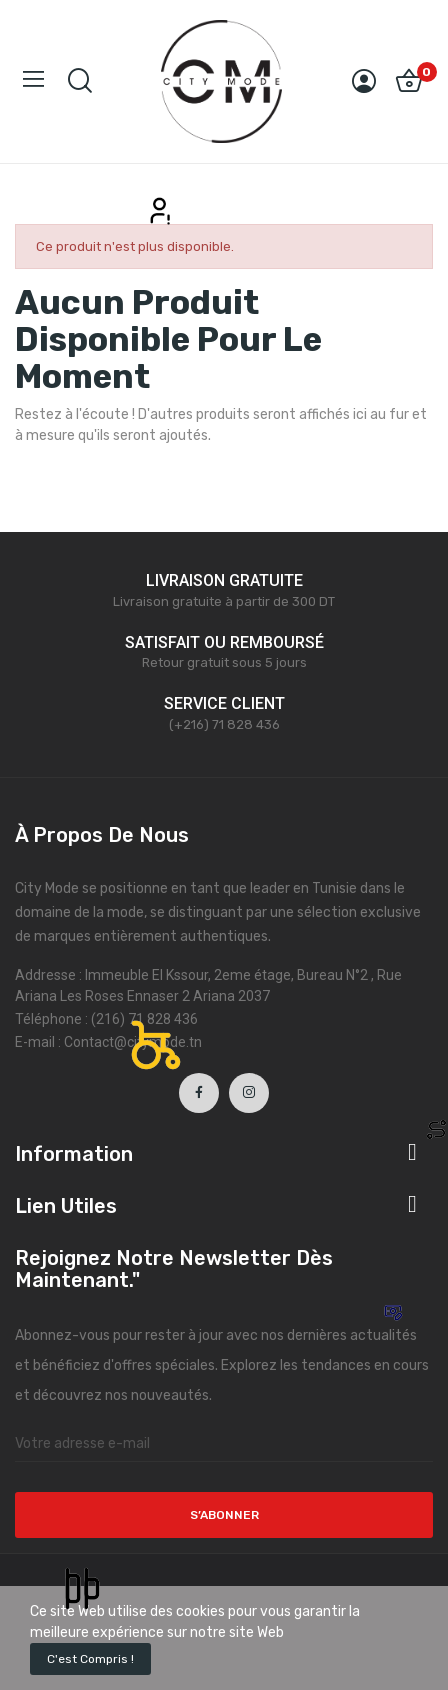 The image size is (448, 1690). What do you see at coordinates (436, 1129) in the screenshot?
I see `view navigation route` at bounding box center [436, 1129].